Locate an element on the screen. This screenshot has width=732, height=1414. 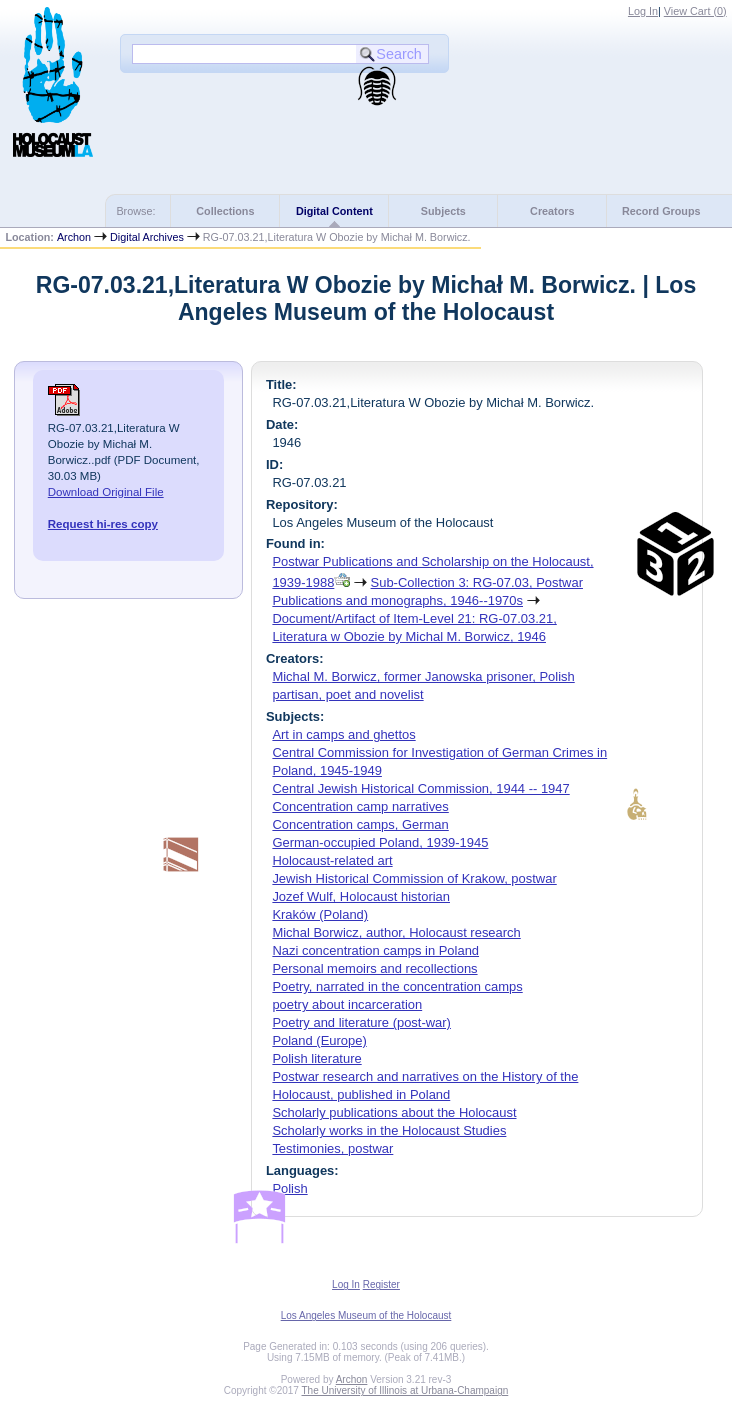
view featured or starred content is located at coordinates (259, 1216).